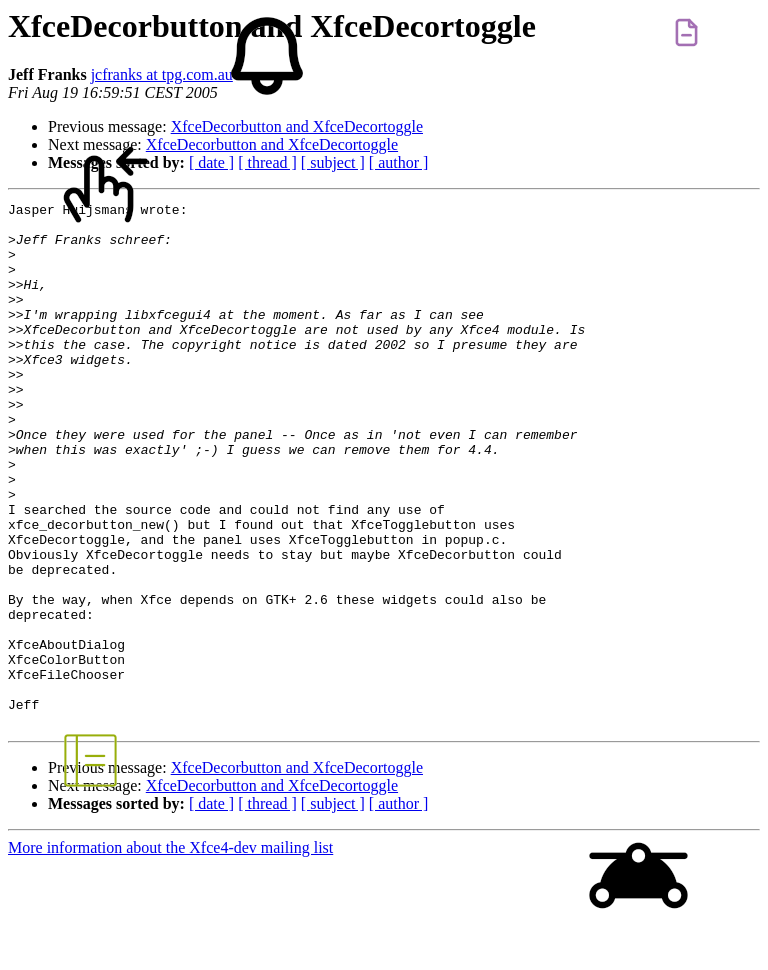  I want to click on view notifications, so click(267, 56).